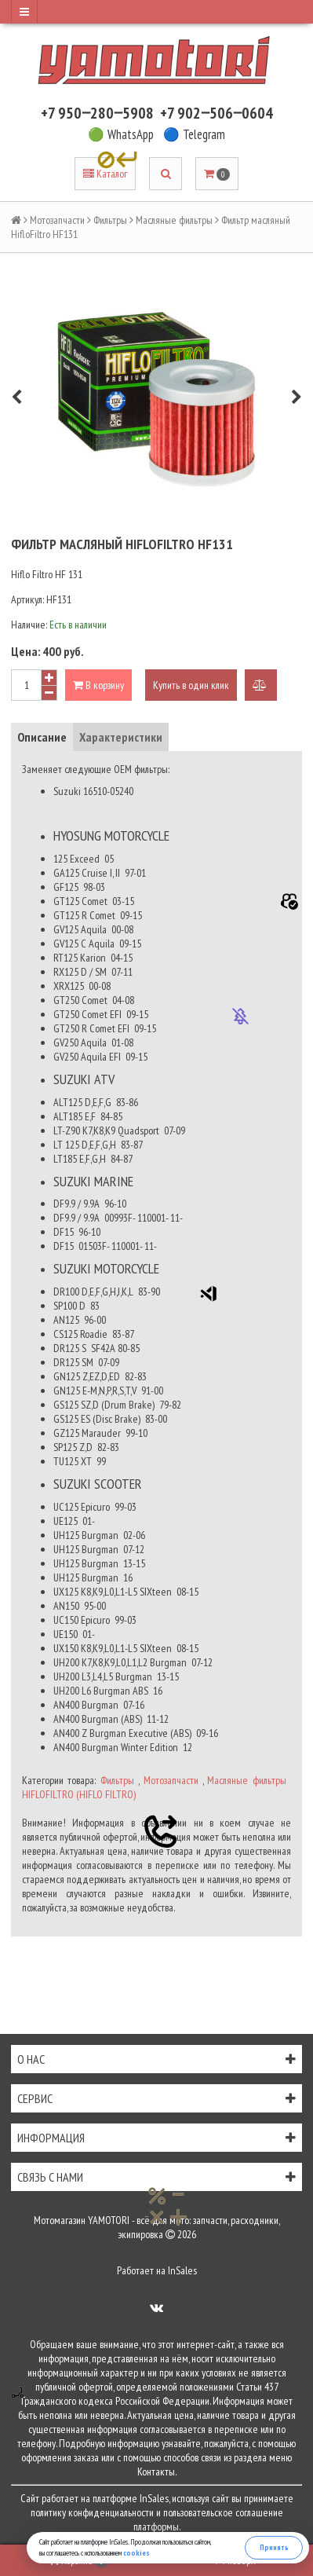  I want to click on transfer an active call to another person, so click(161, 1830).